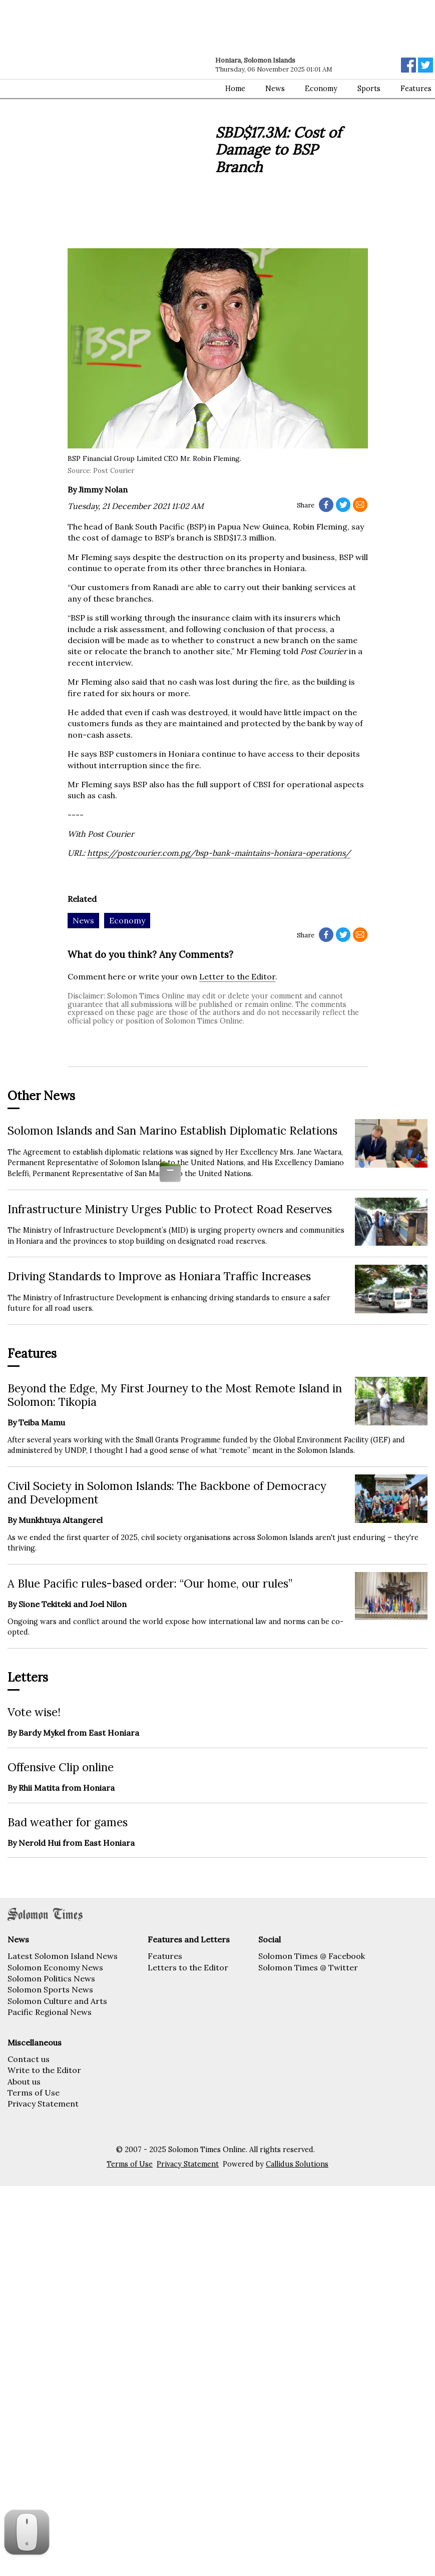  What do you see at coordinates (170, 1172) in the screenshot?
I see `open file manager application` at bounding box center [170, 1172].